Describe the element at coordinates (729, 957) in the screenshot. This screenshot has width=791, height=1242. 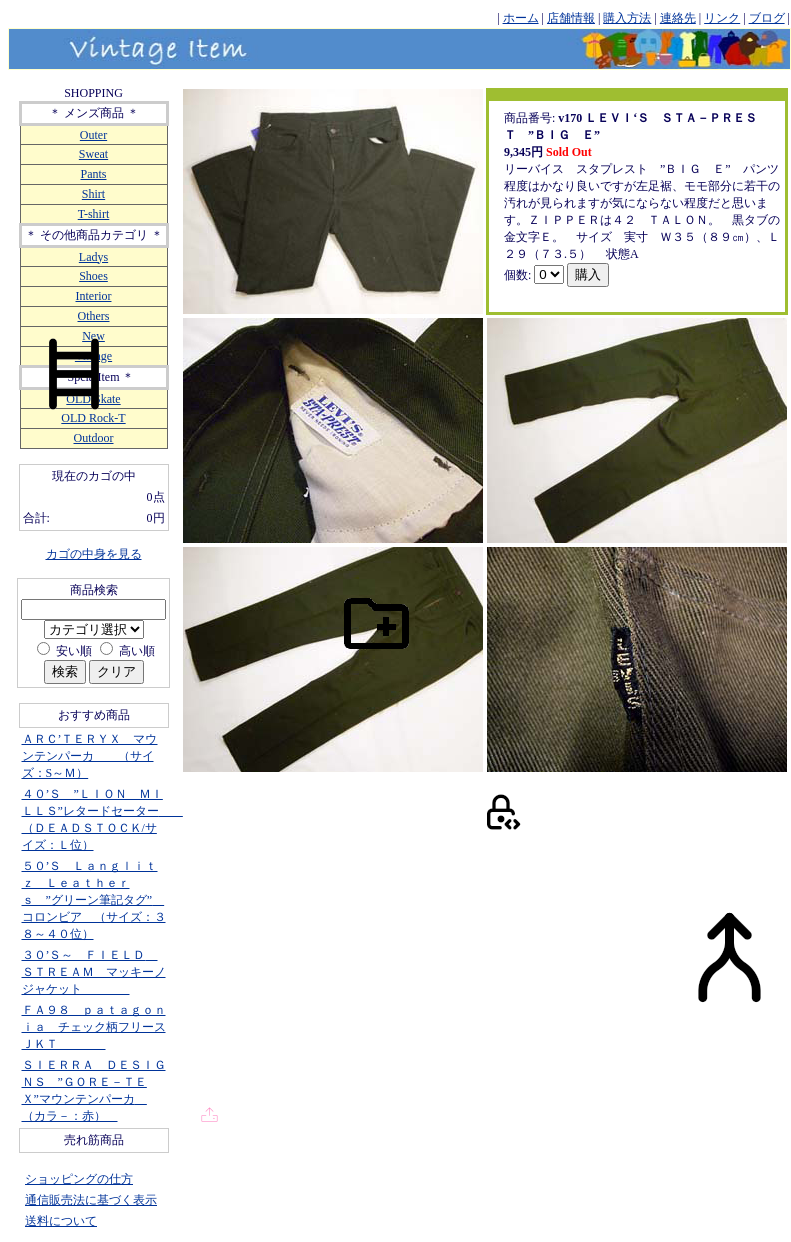
I see `merge branches or paths together` at that location.